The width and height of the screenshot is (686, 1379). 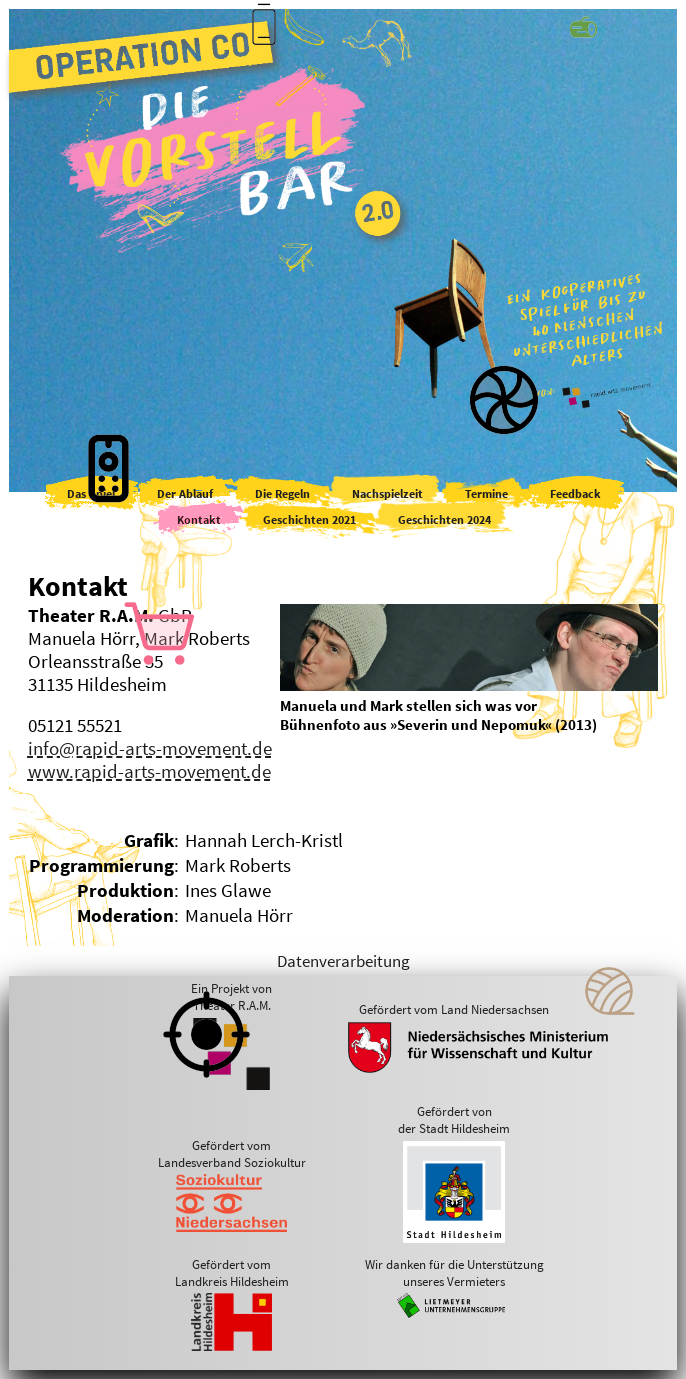 I want to click on access knitting or crochet projects, so click(x=609, y=991).